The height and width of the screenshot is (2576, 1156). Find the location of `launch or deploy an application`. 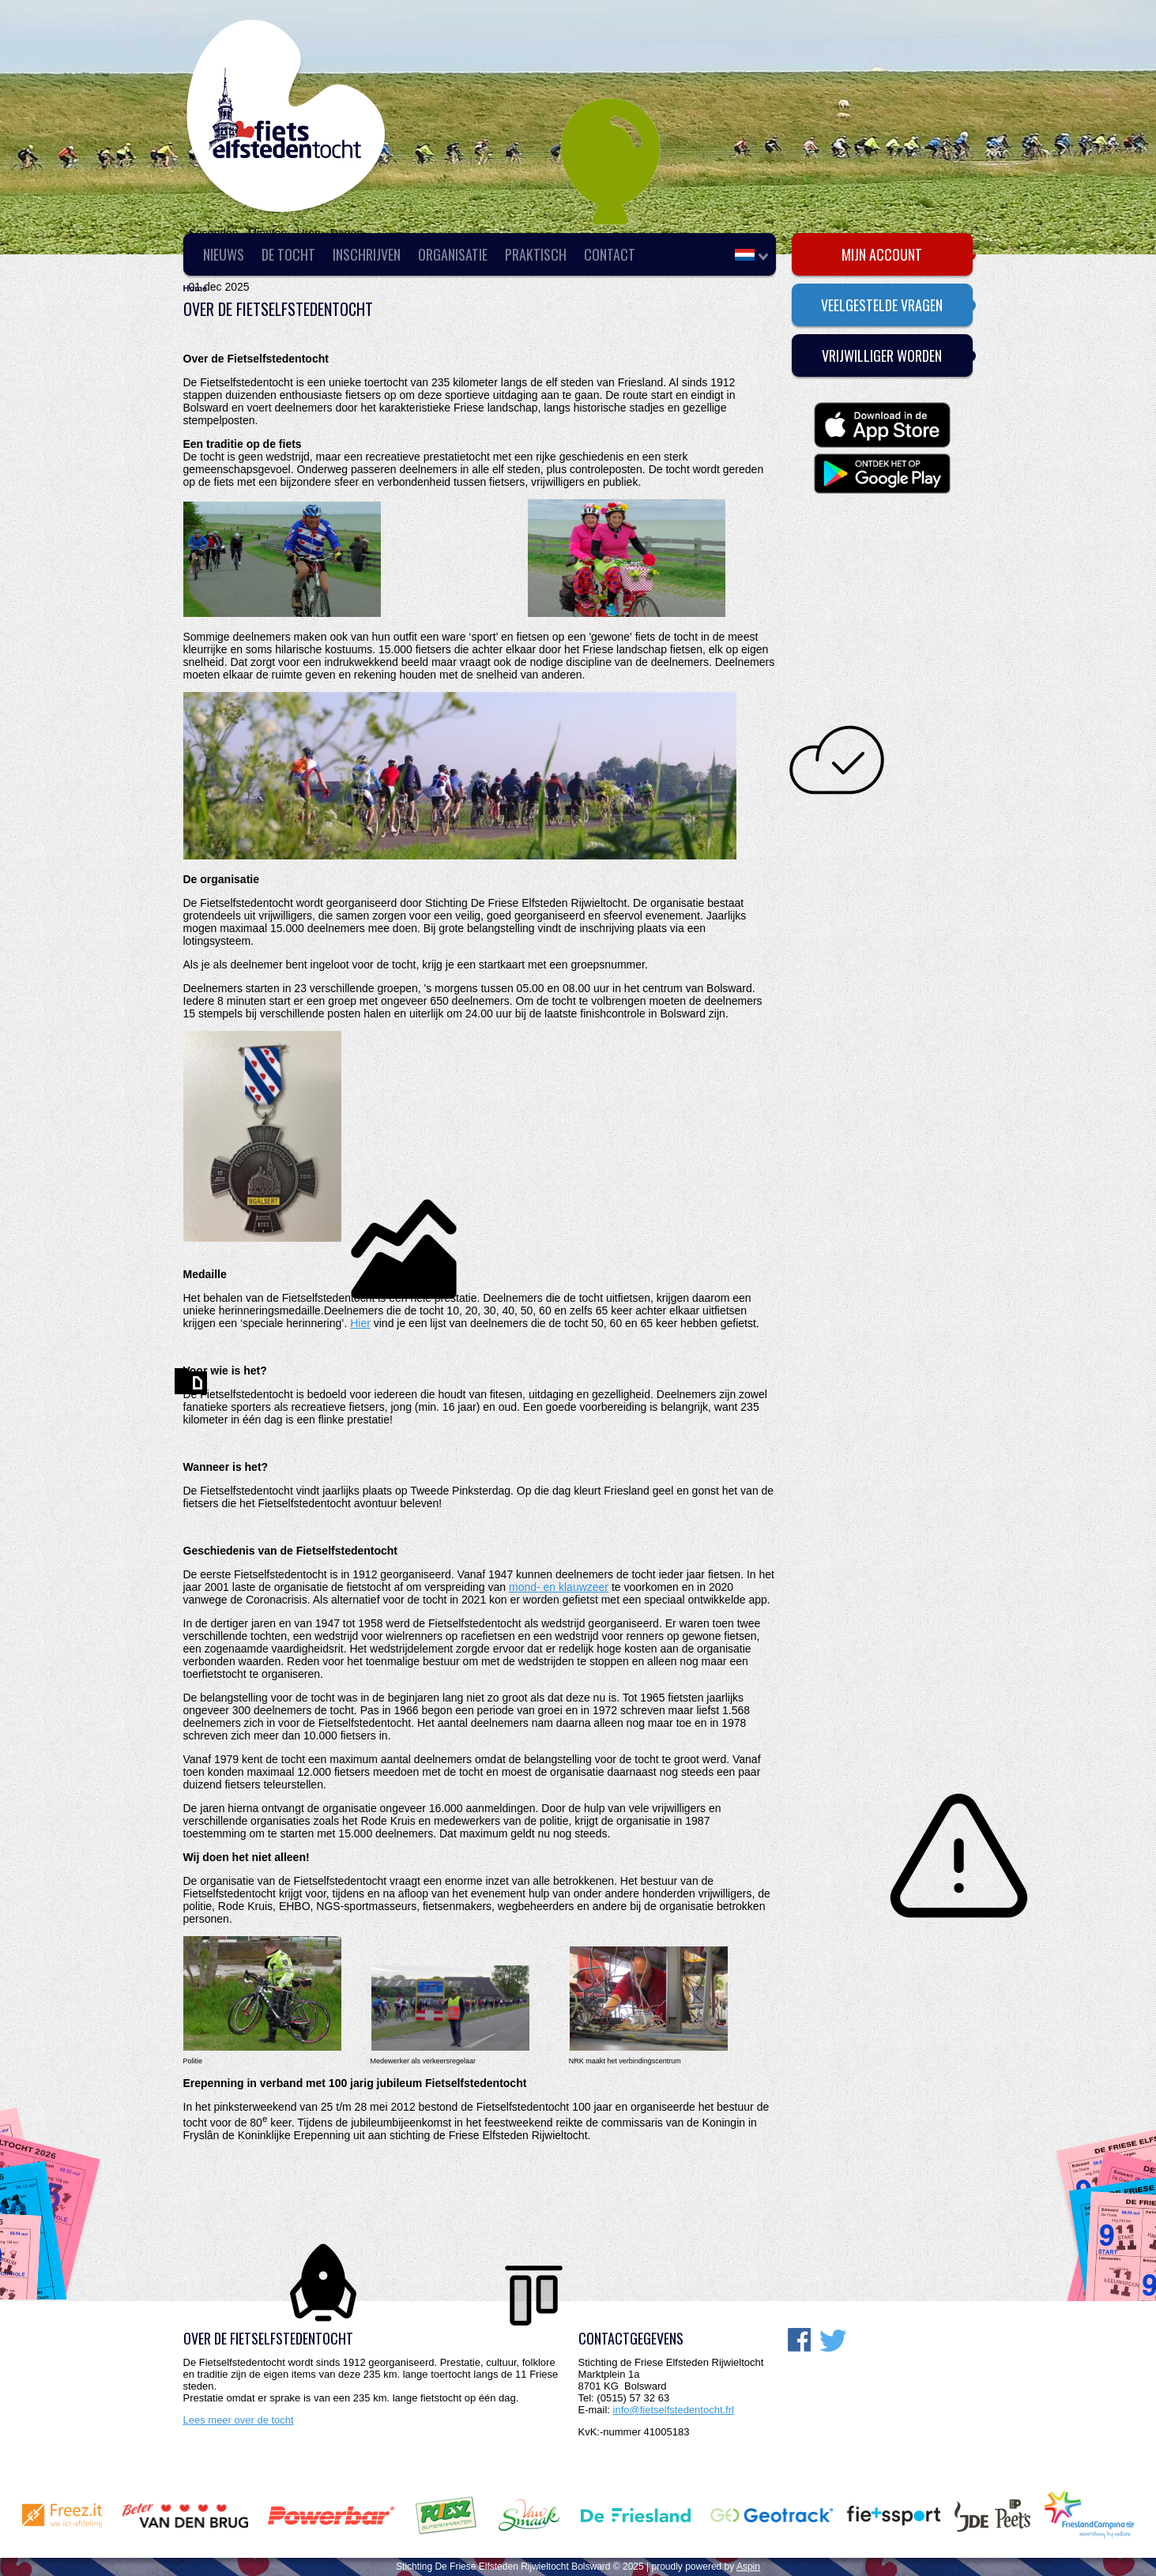

launch or deploy an application is located at coordinates (323, 2285).